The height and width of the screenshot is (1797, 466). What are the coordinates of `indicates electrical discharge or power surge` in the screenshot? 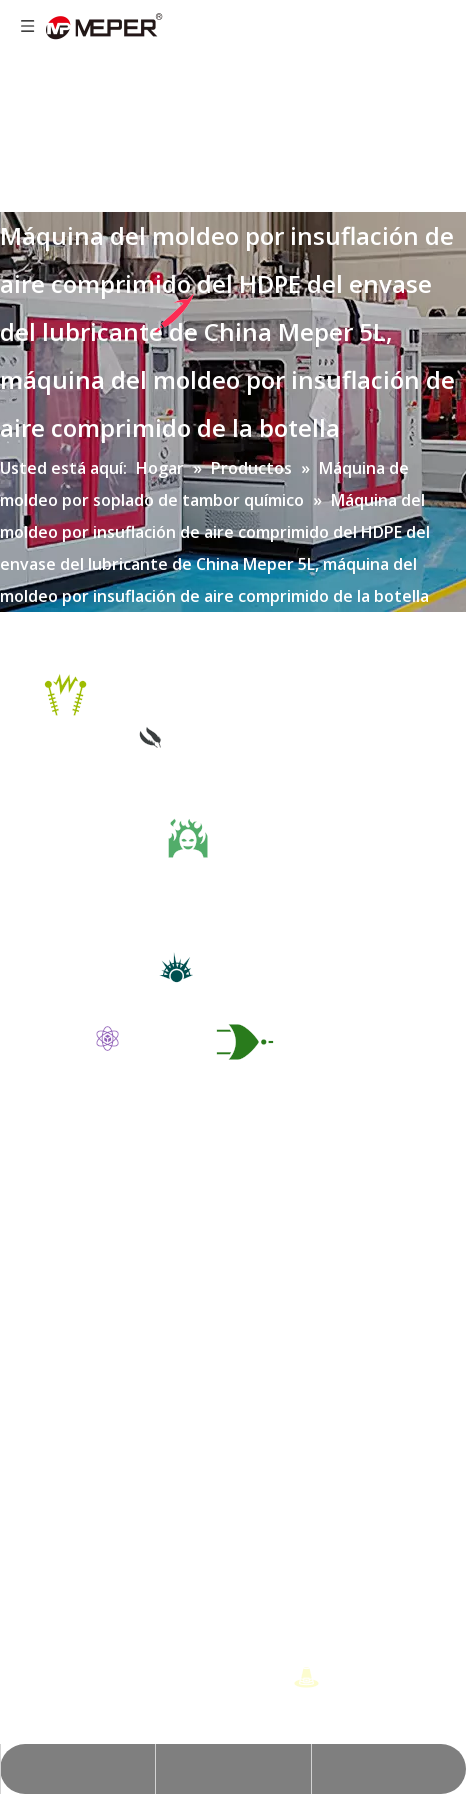 It's located at (65, 694).